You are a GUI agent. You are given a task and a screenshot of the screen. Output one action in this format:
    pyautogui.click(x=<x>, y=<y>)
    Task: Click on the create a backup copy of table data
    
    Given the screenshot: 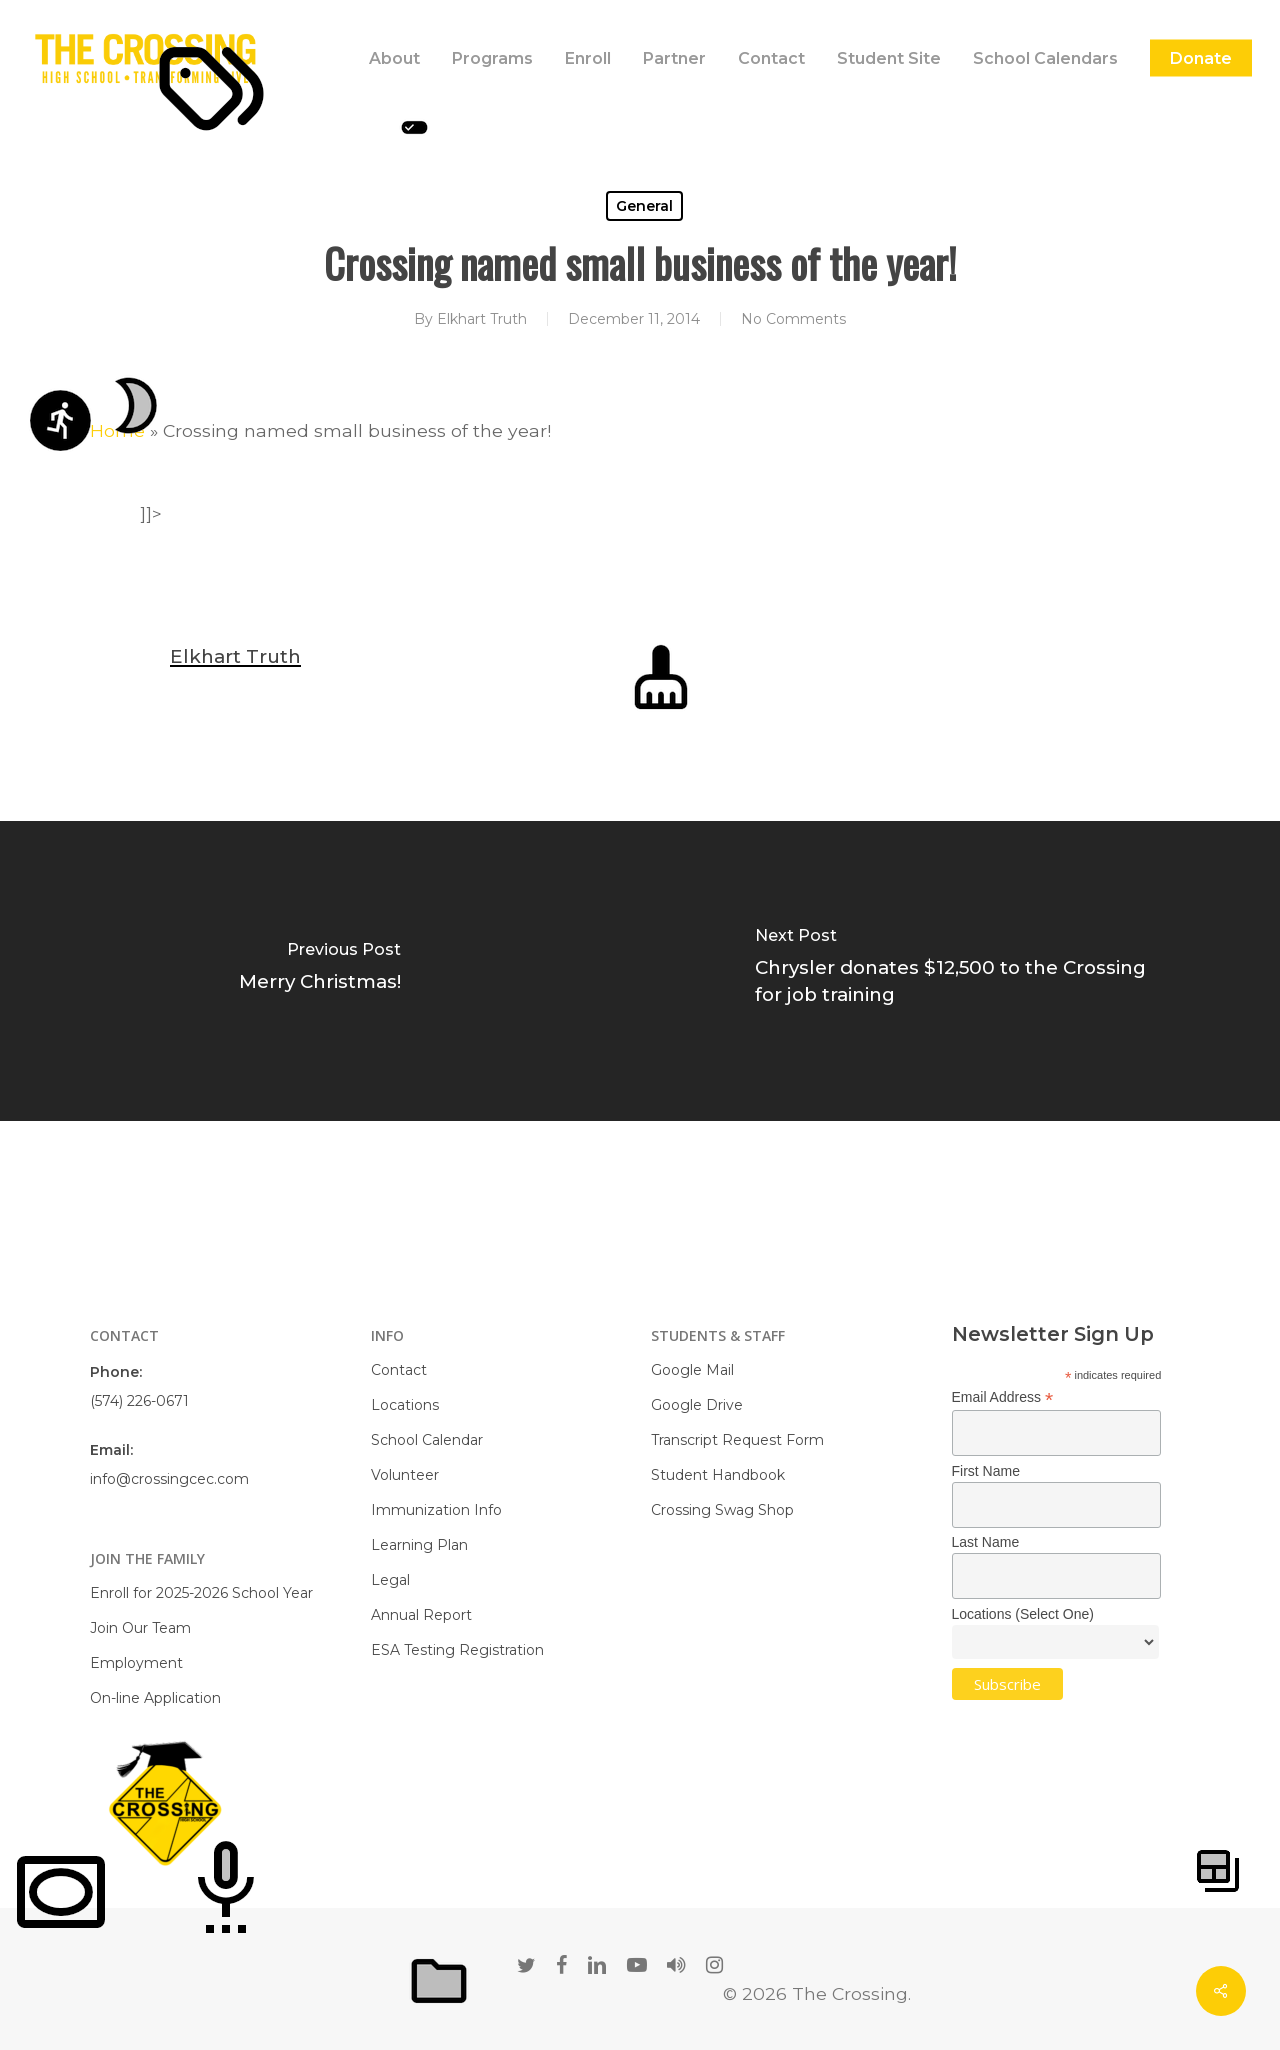 What is the action you would take?
    pyautogui.click(x=1218, y=1871)
    